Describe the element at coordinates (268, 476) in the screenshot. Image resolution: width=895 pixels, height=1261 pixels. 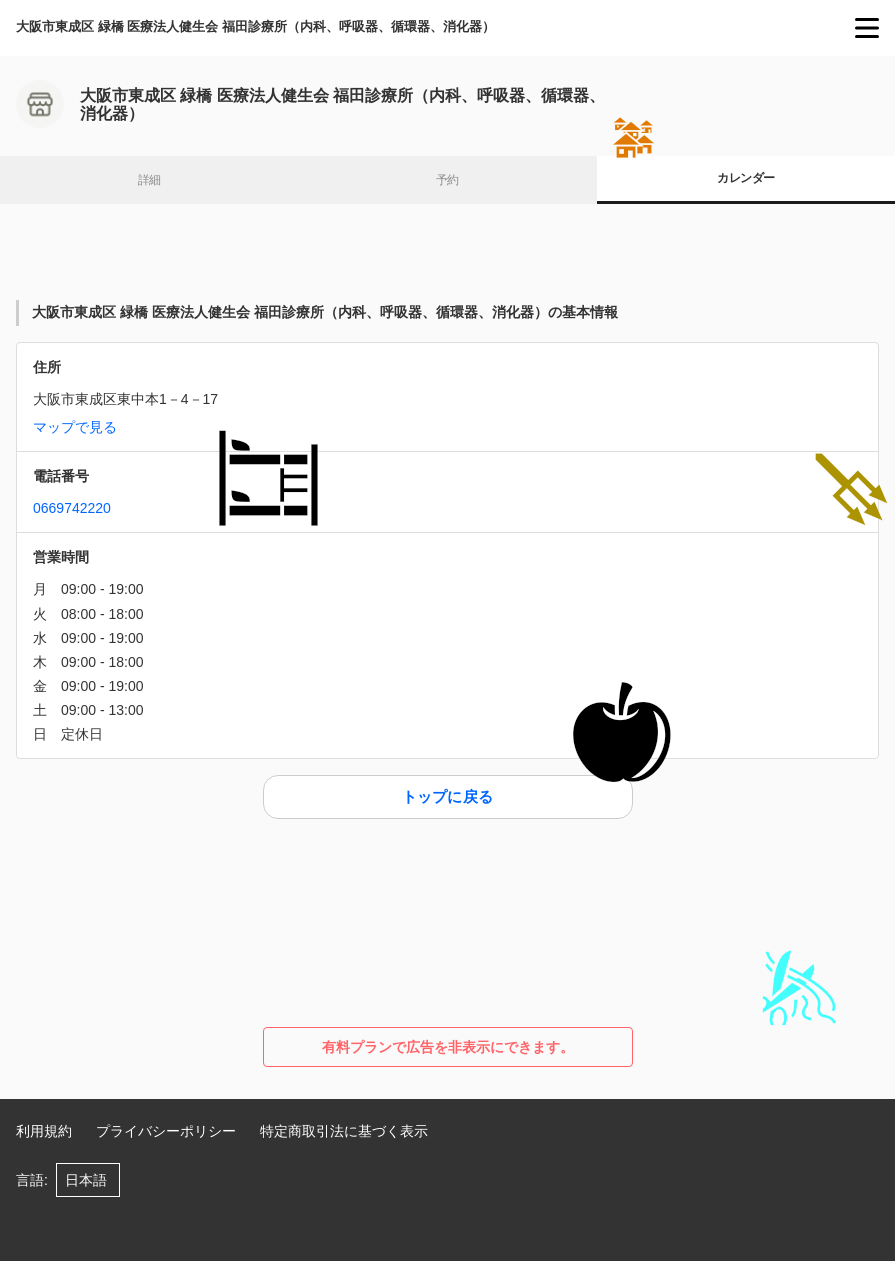
I see `view shared room or dormitory accommodations` at that location.